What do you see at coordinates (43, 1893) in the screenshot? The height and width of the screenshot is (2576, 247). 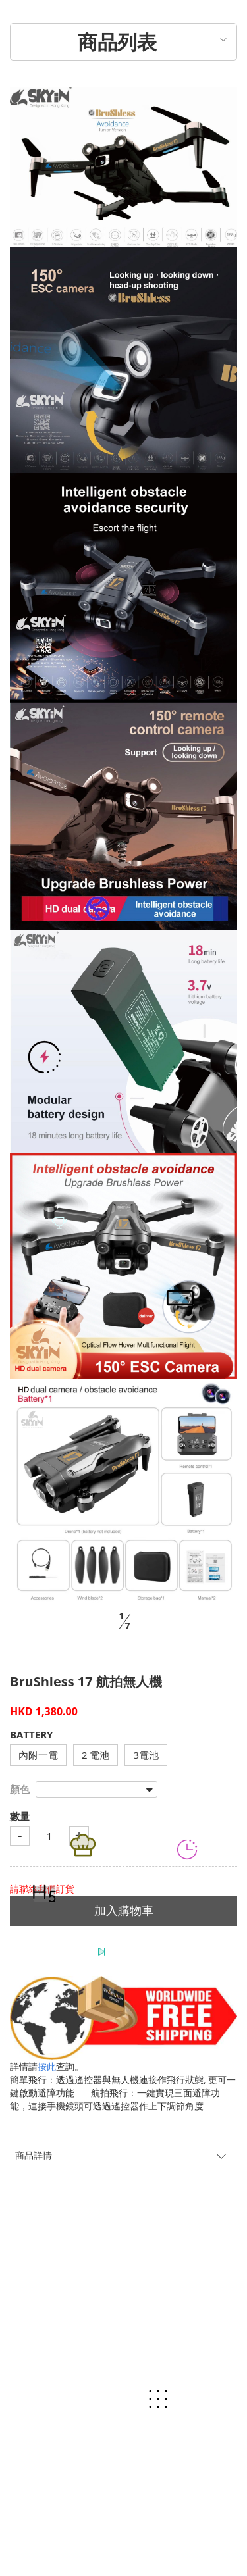 I see `format text as heading level 5` at bounding box center [43, 1893].